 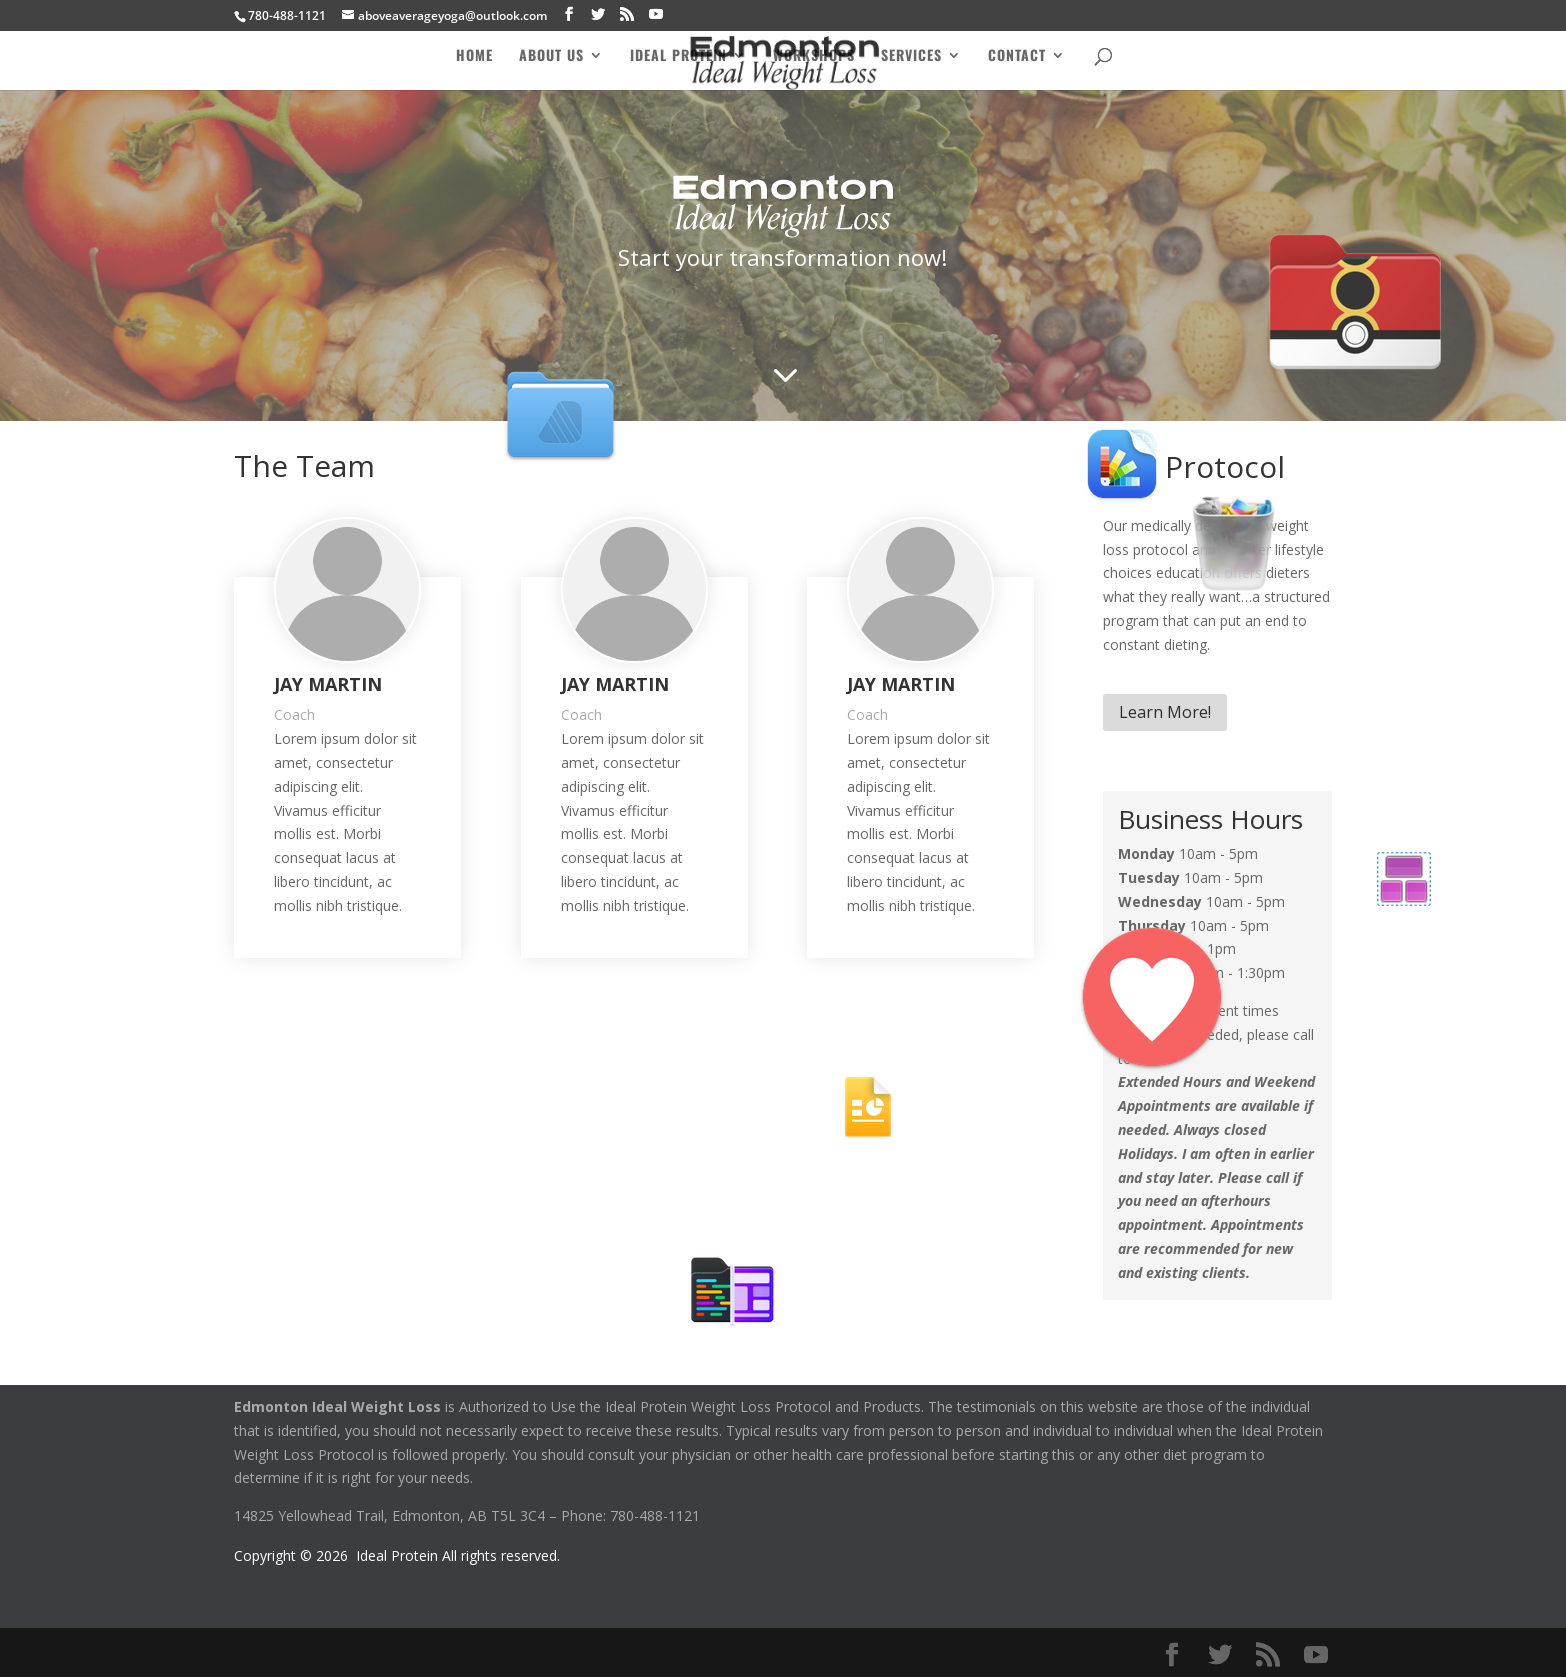 What do you see at coordinates (732, 1292) in the screenshot?
I see `open programming projects folder` at bounding box center [732, 1292].